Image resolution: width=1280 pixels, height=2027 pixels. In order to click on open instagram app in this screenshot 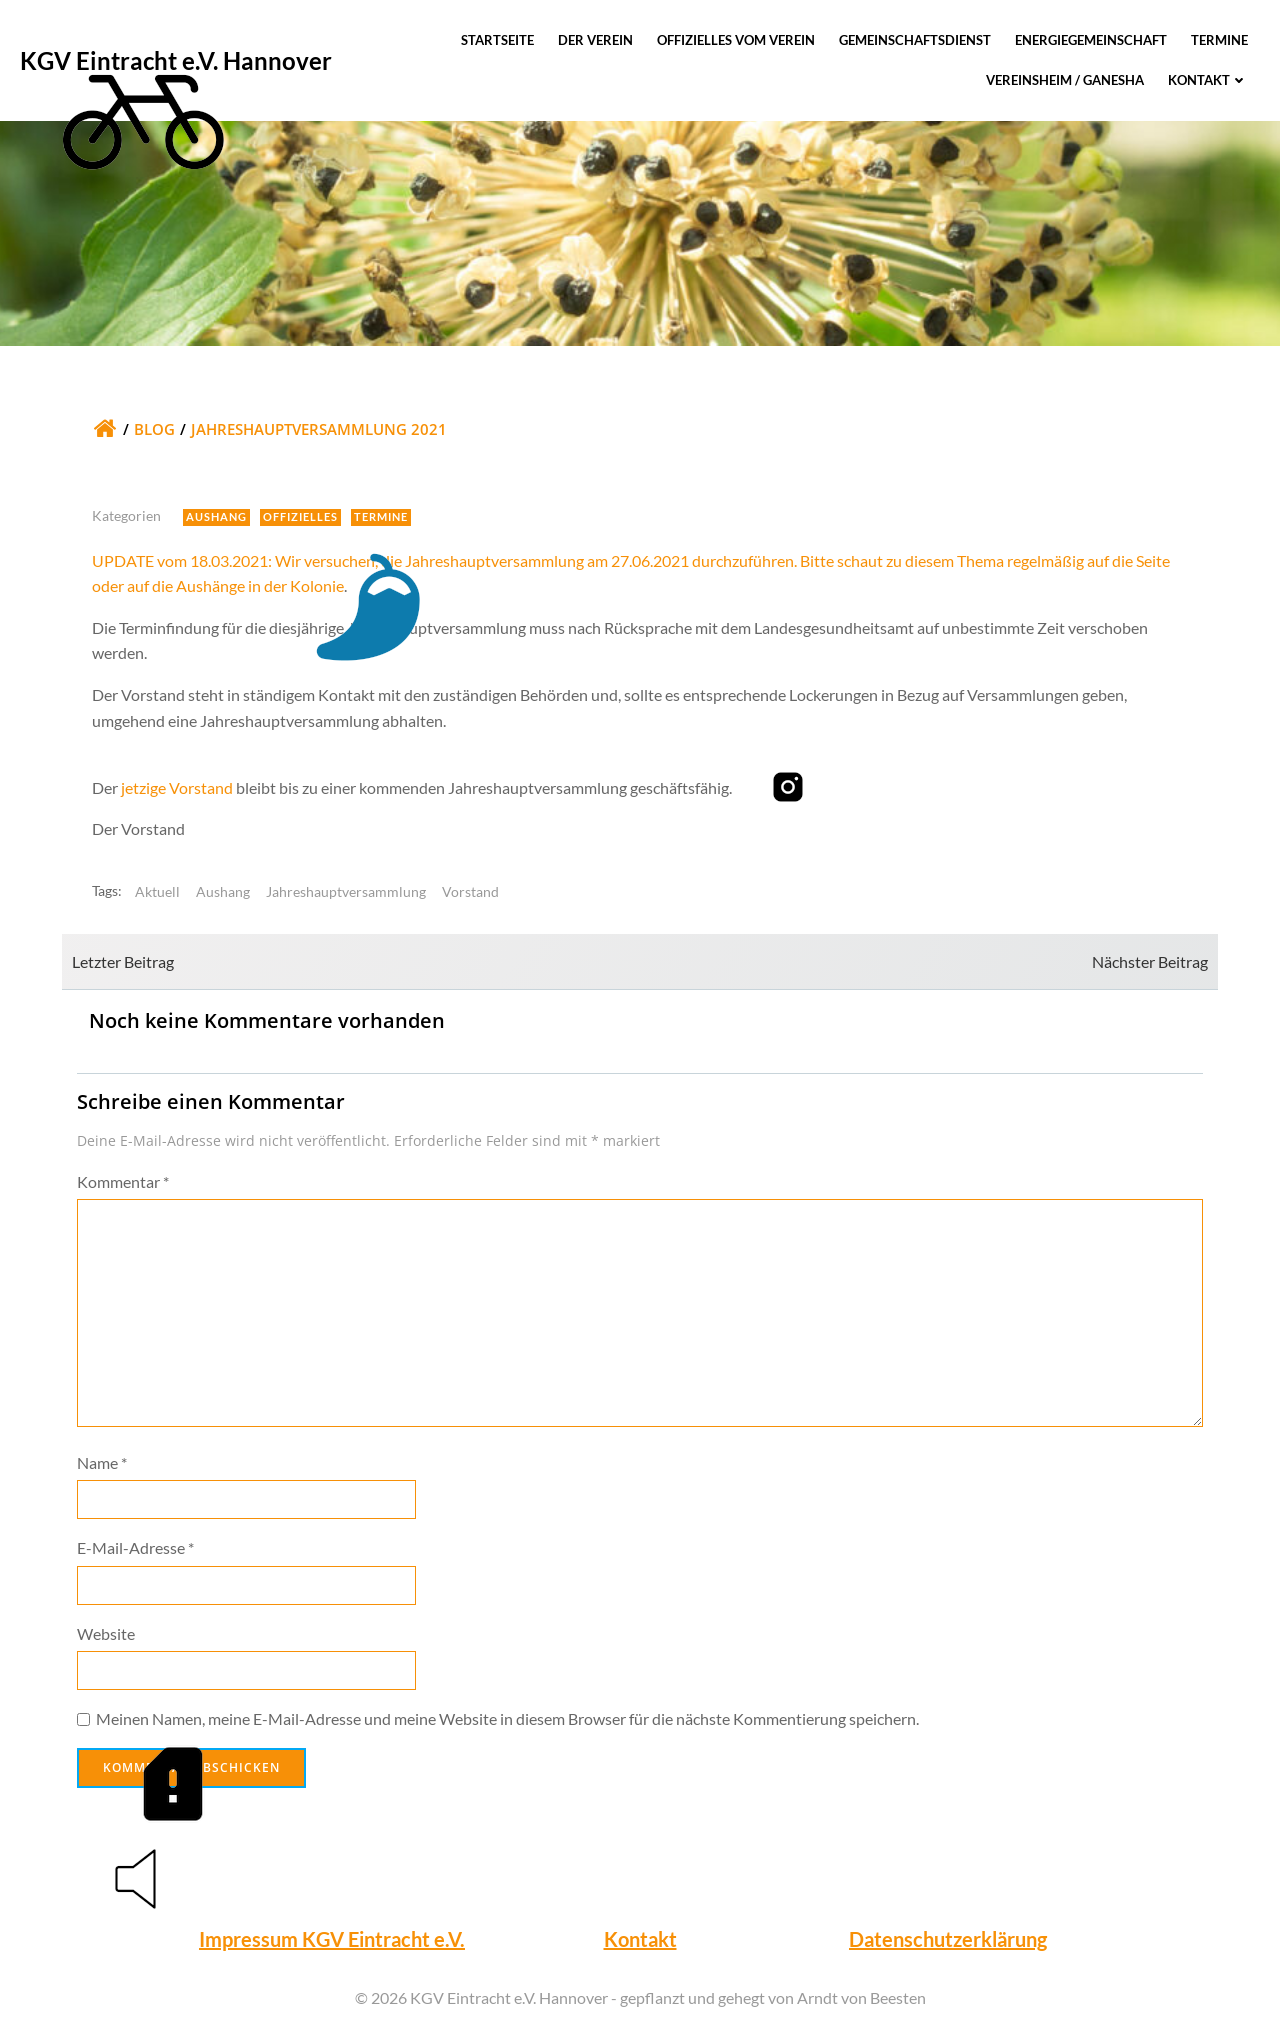, I will do `click(788, 787)`.